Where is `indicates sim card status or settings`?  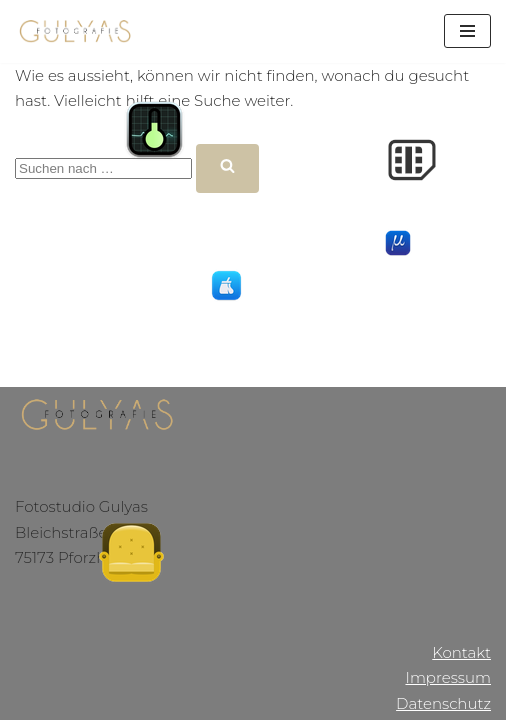 indicates sim card status or settings is located at coordinates (412, 160).